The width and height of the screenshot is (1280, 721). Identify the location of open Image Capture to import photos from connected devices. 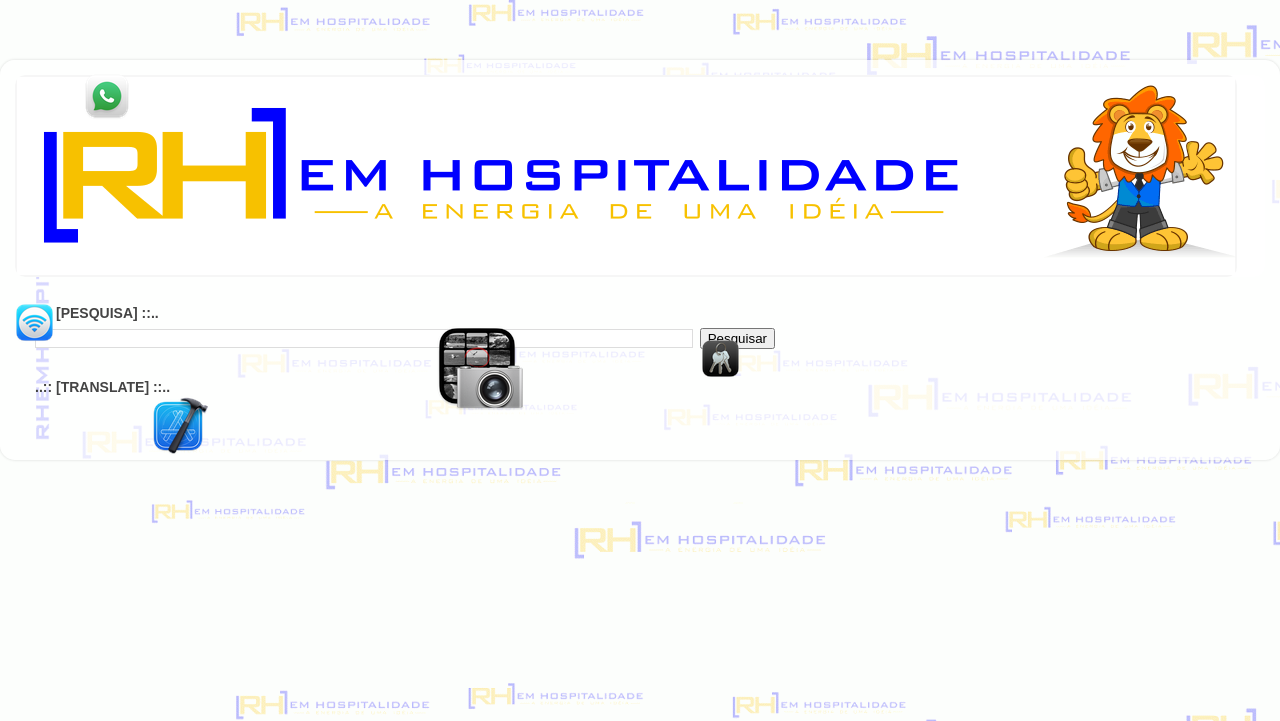
(477, 366).